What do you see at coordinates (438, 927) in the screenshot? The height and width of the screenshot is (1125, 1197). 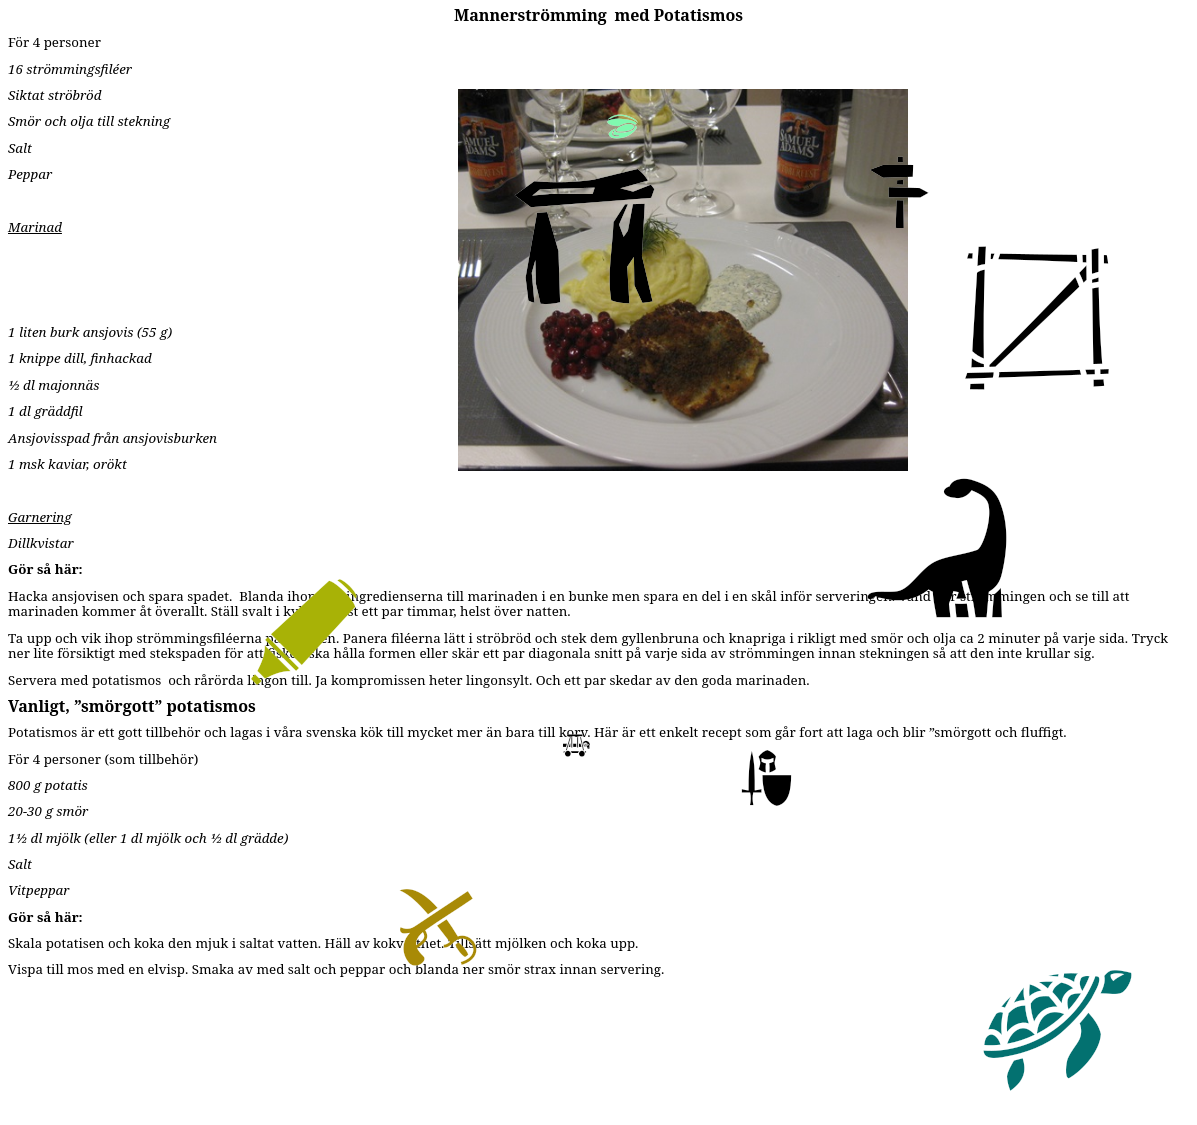 I see `access pirate or swashbuckler game mode` at bounding box center [438, 927].